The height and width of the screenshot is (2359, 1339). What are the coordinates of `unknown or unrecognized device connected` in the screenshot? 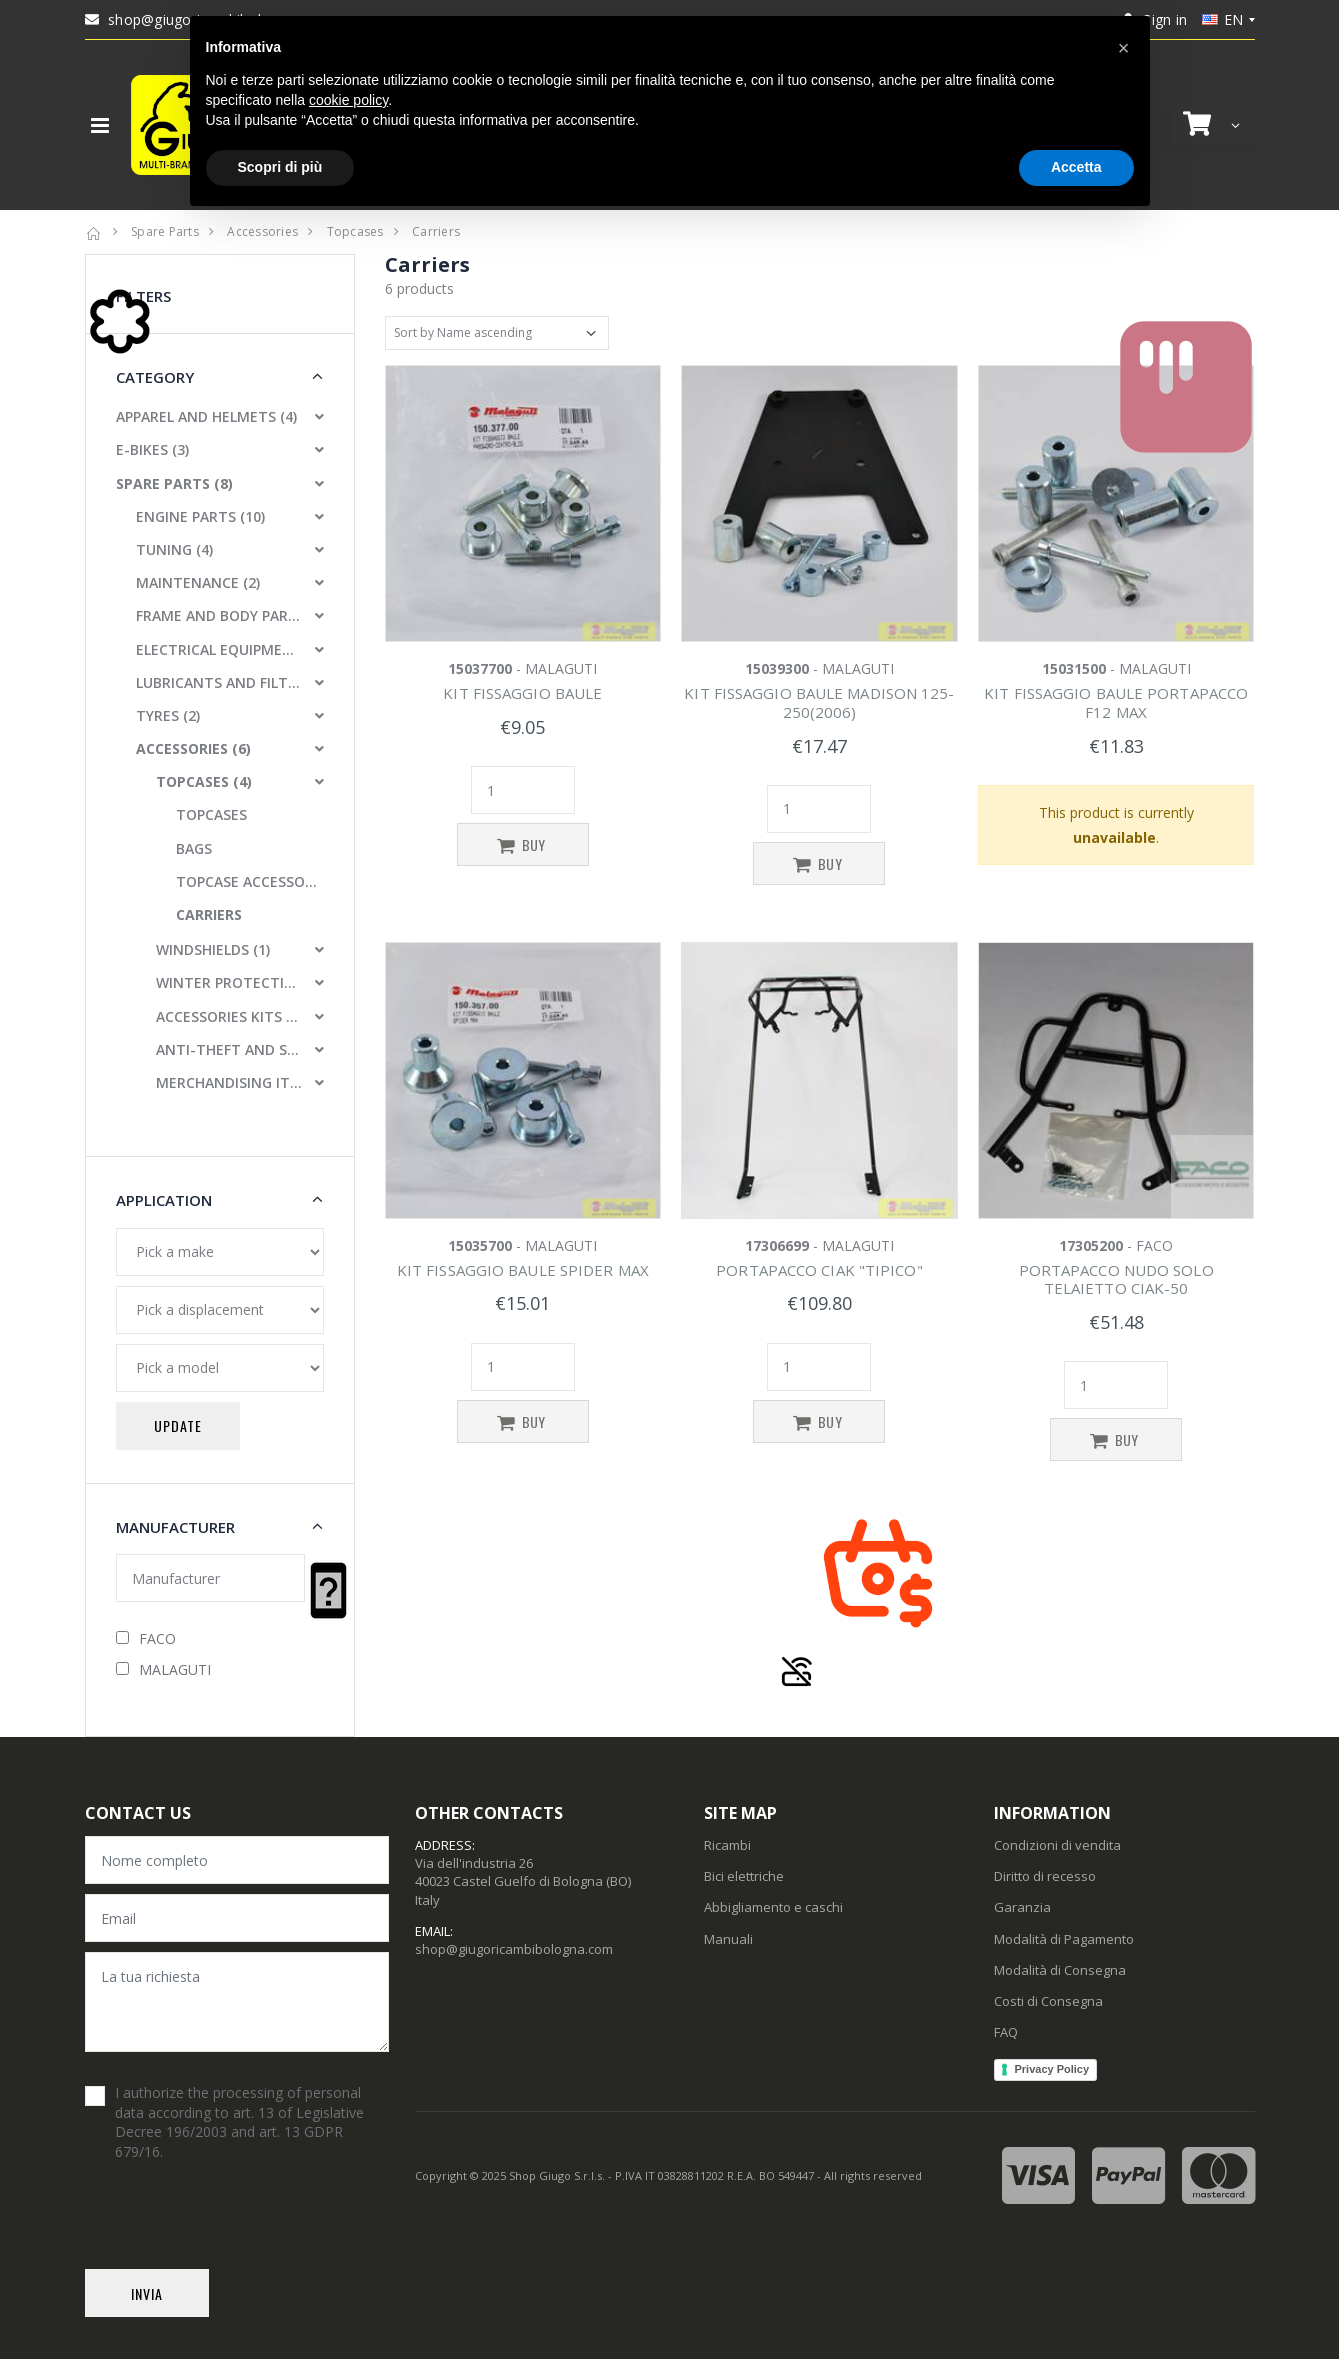 It's located at (328, 1590).